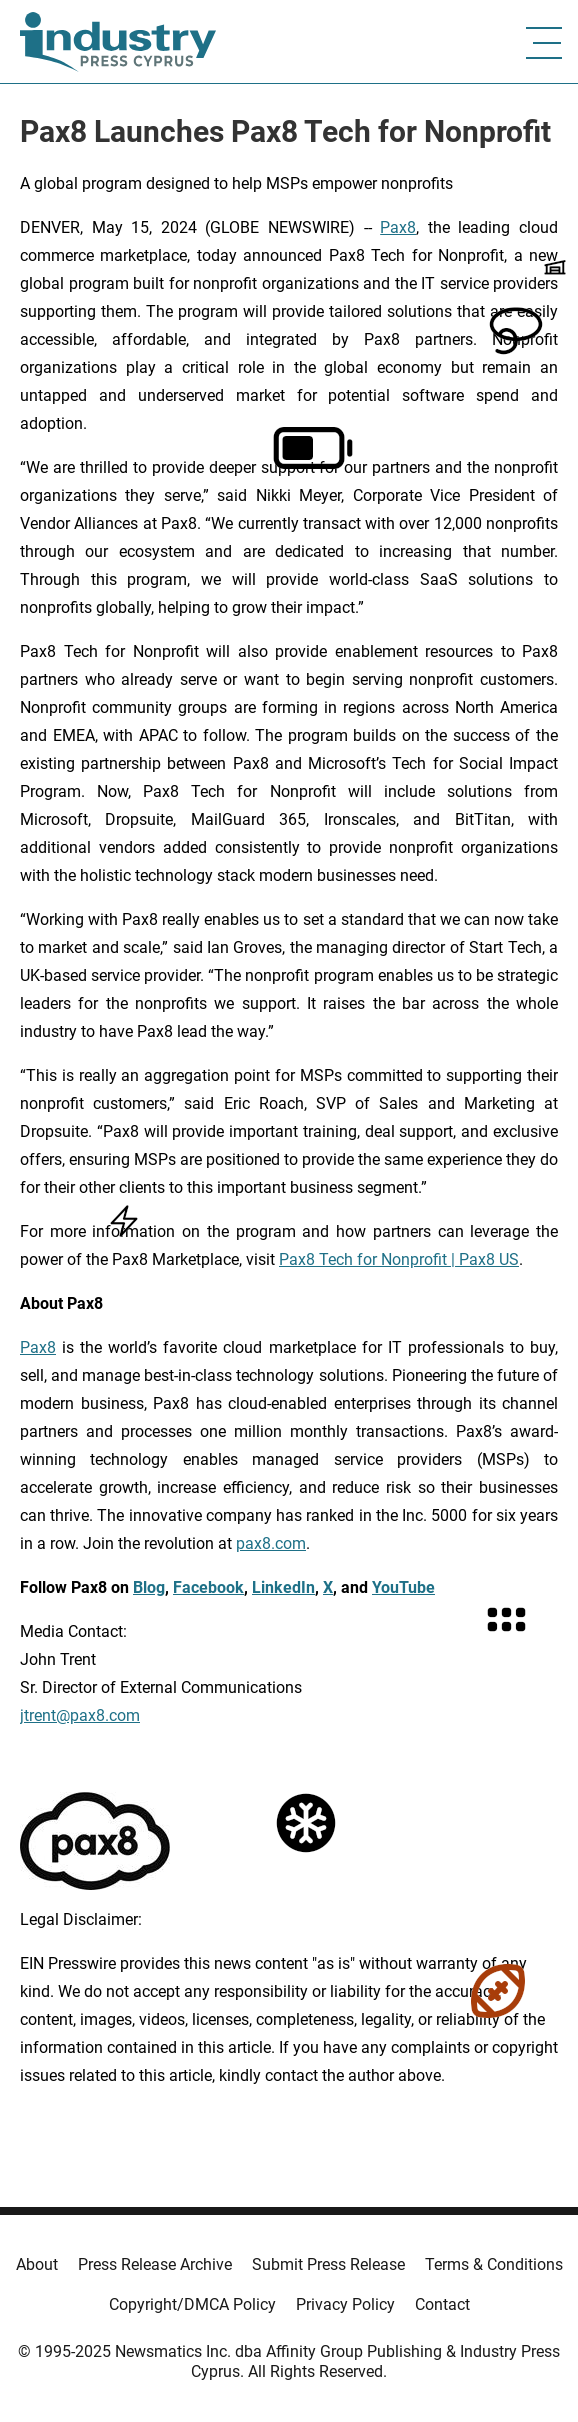  Describe the element at coordinates (555, 268) in the screenshot. I see `access warehouse or storage inventory` at that location.